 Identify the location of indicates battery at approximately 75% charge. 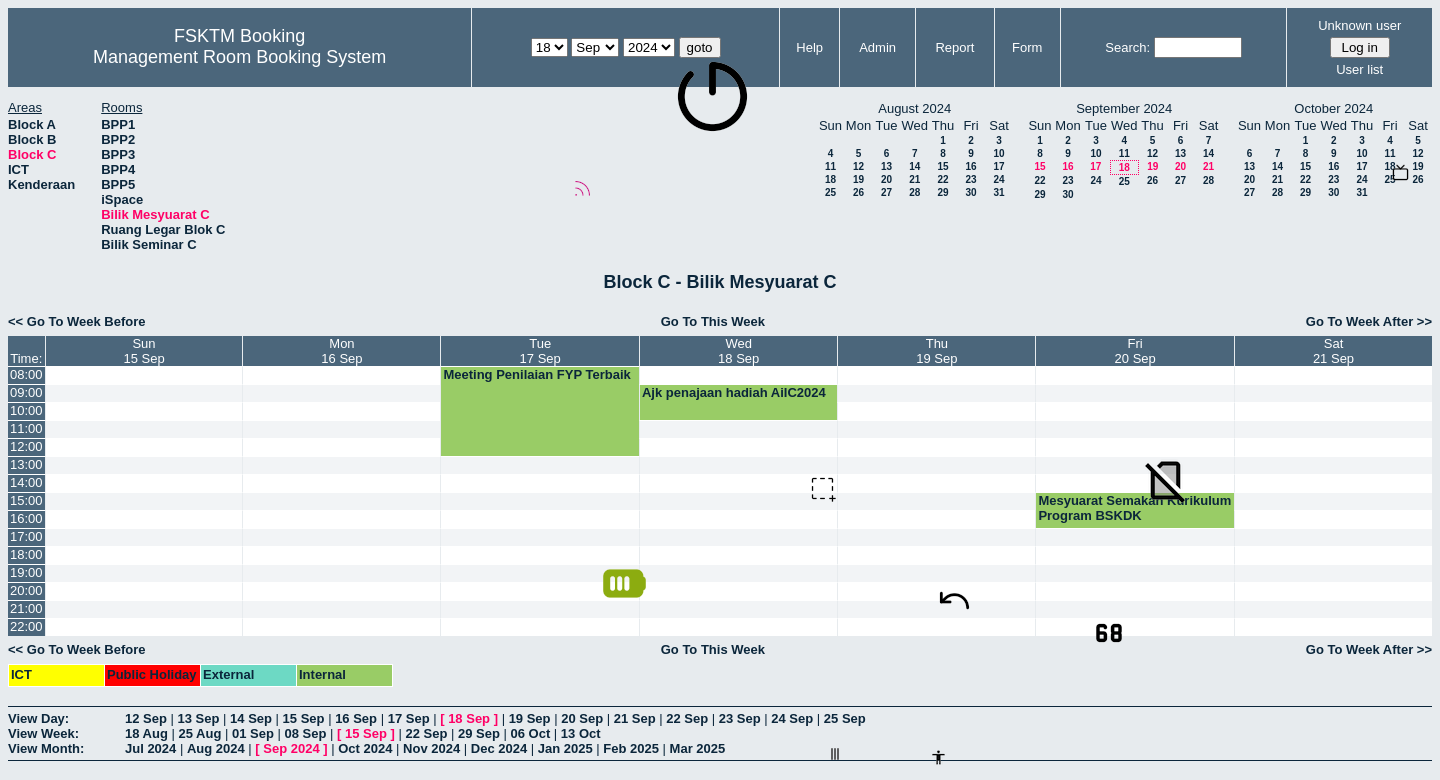
(624, 583).